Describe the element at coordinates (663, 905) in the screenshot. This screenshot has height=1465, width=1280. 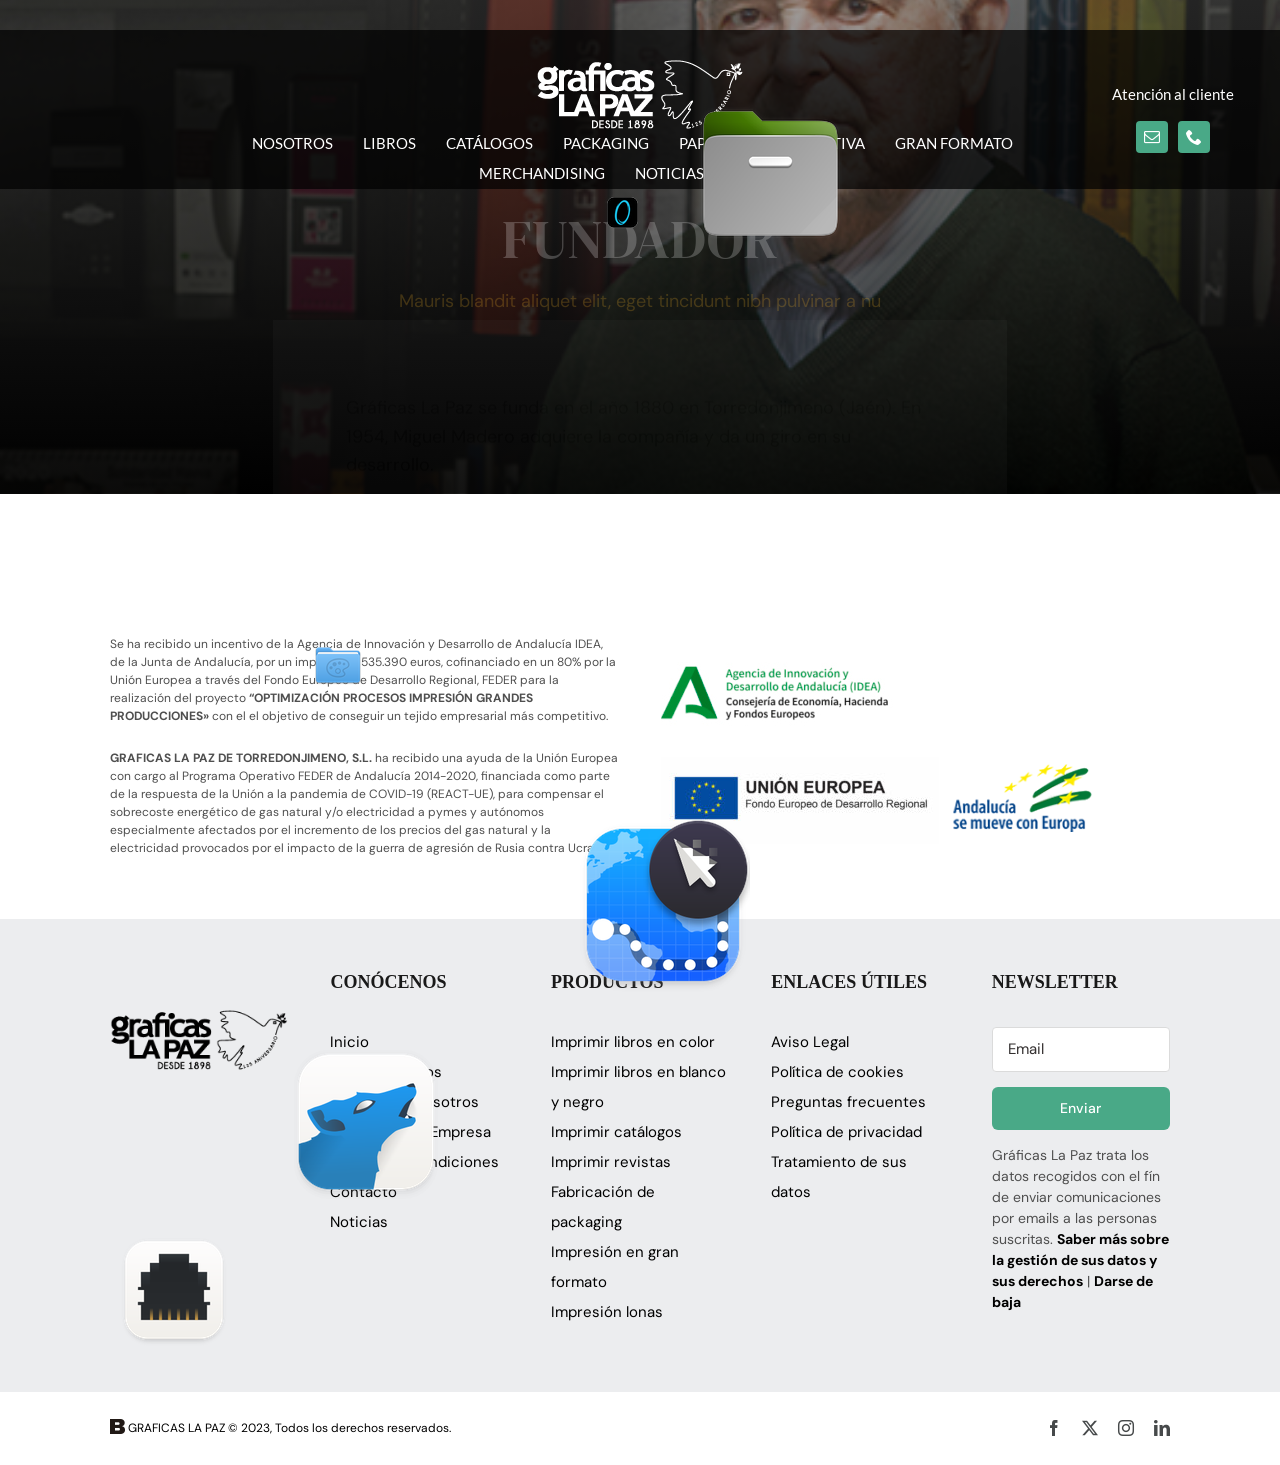
I see `open gnome connections remote desktop app` at that location.